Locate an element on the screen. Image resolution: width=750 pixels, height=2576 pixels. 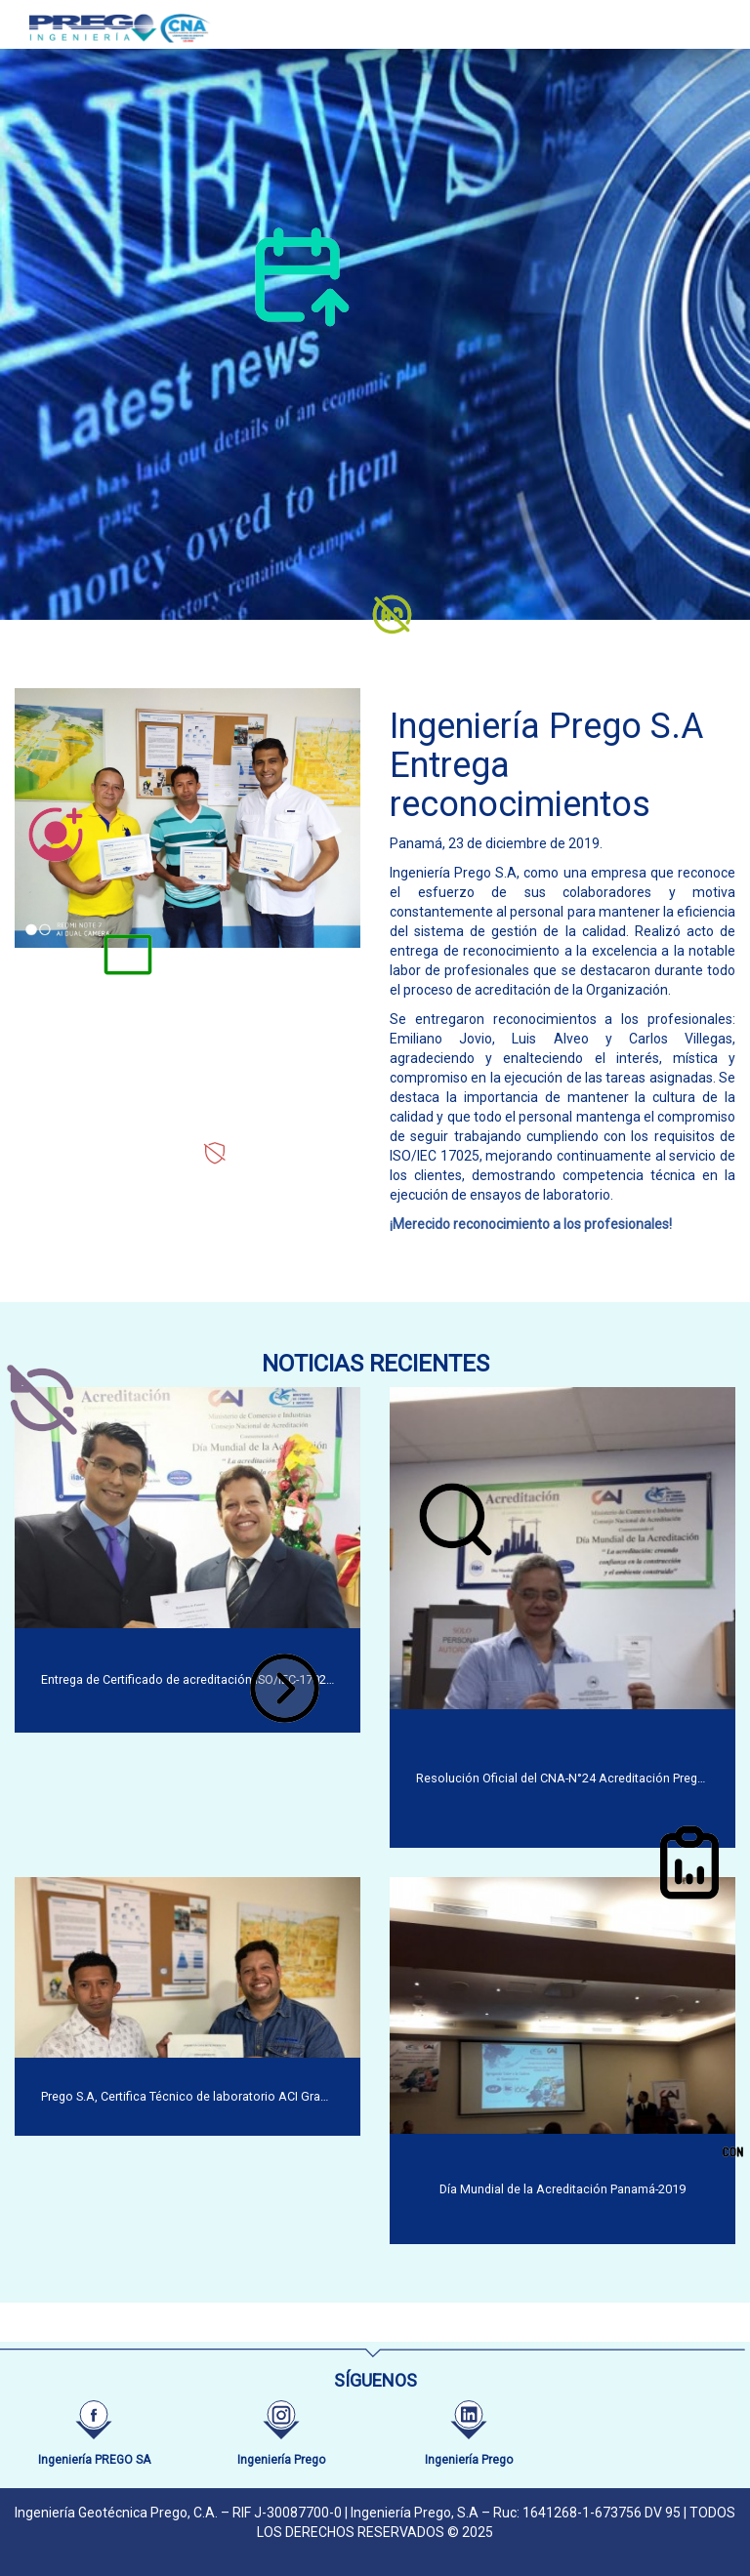
view analytics report is located at coordinates (689, 1862).